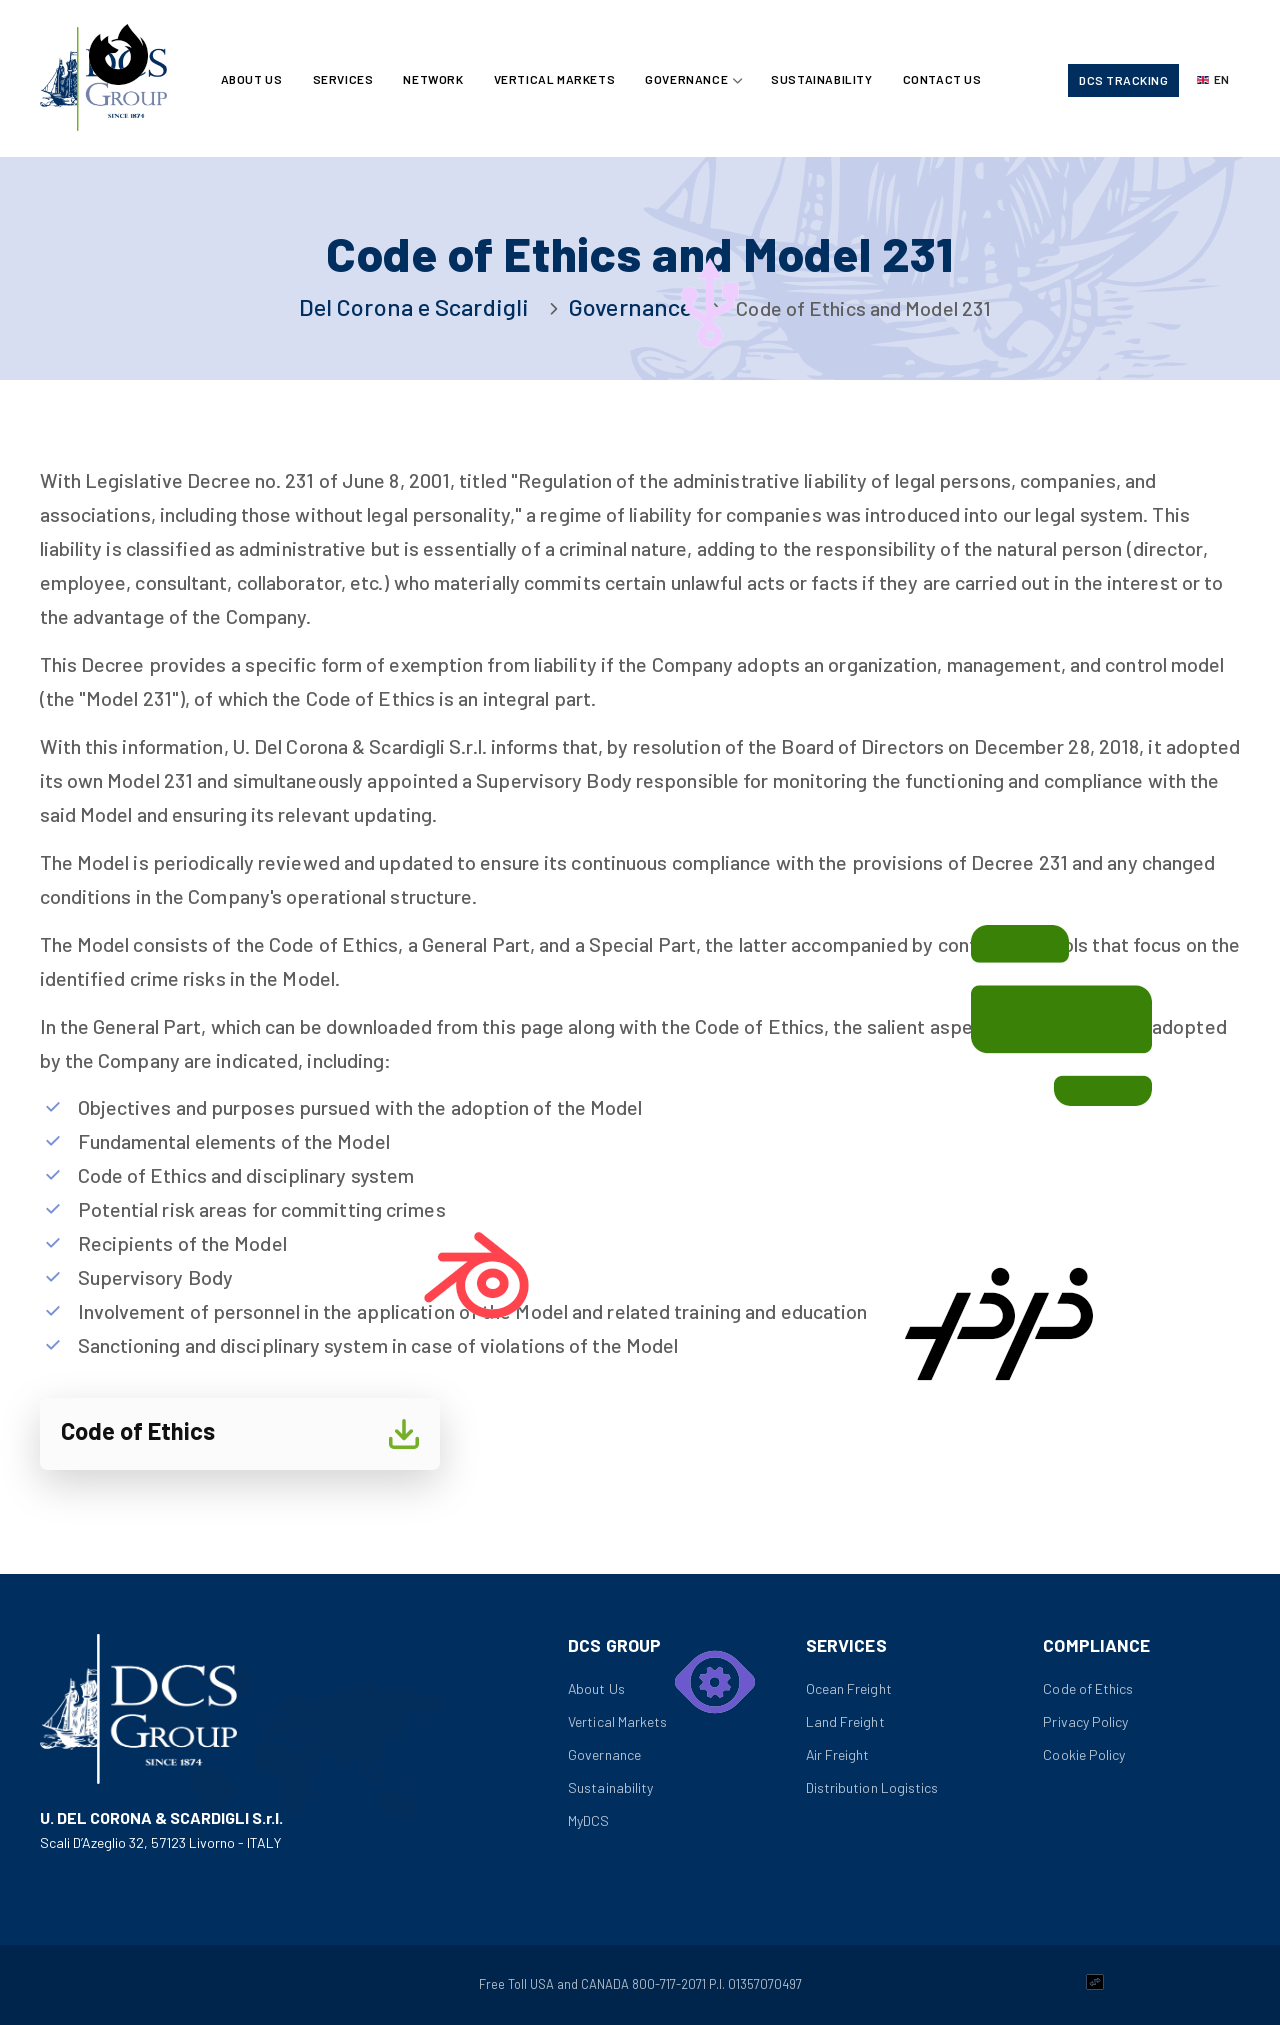  What do you see at coordinates (999, 1324) in the screenshot?
I see `PaddlePaddle deep learning framework logo` at bounding box center [999, 1324].